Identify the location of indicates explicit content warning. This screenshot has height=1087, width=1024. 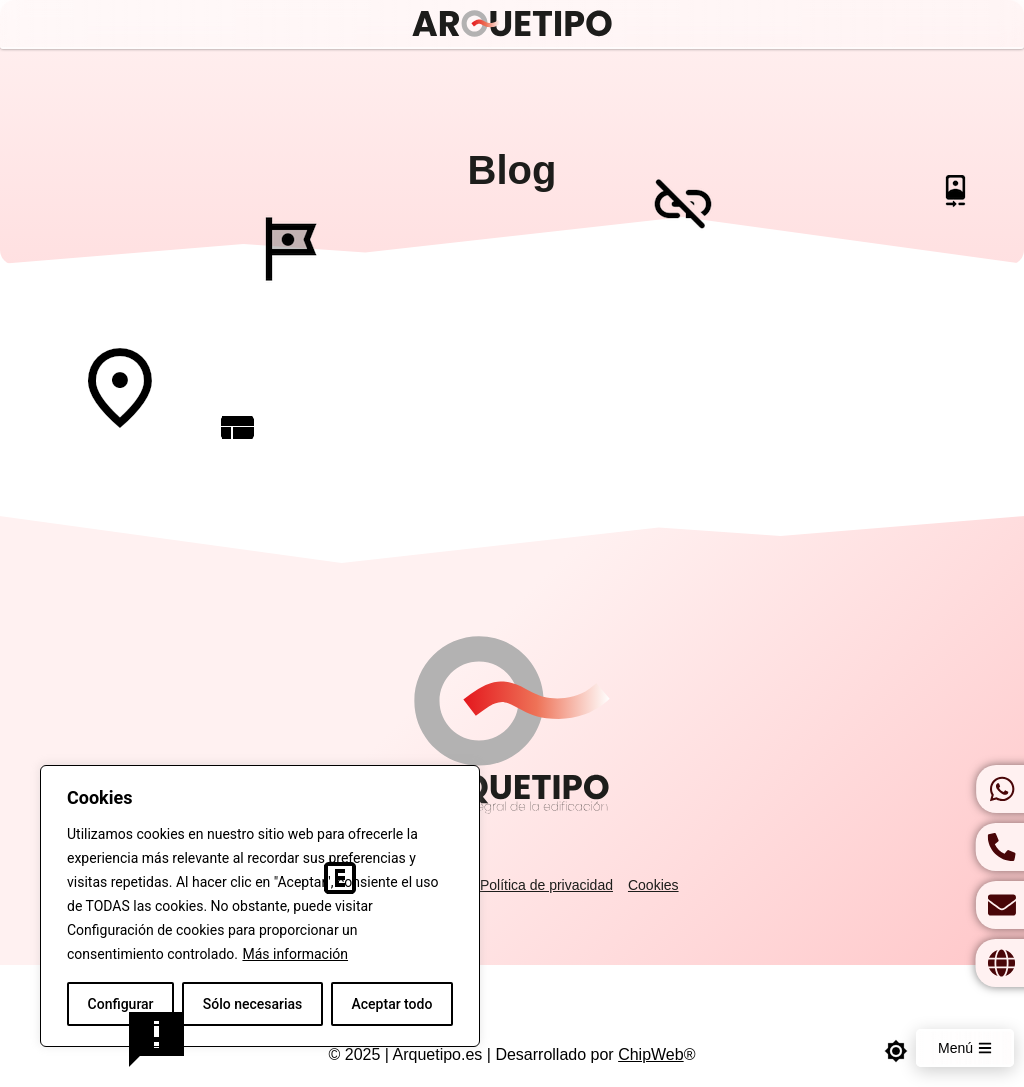
(340, 878).